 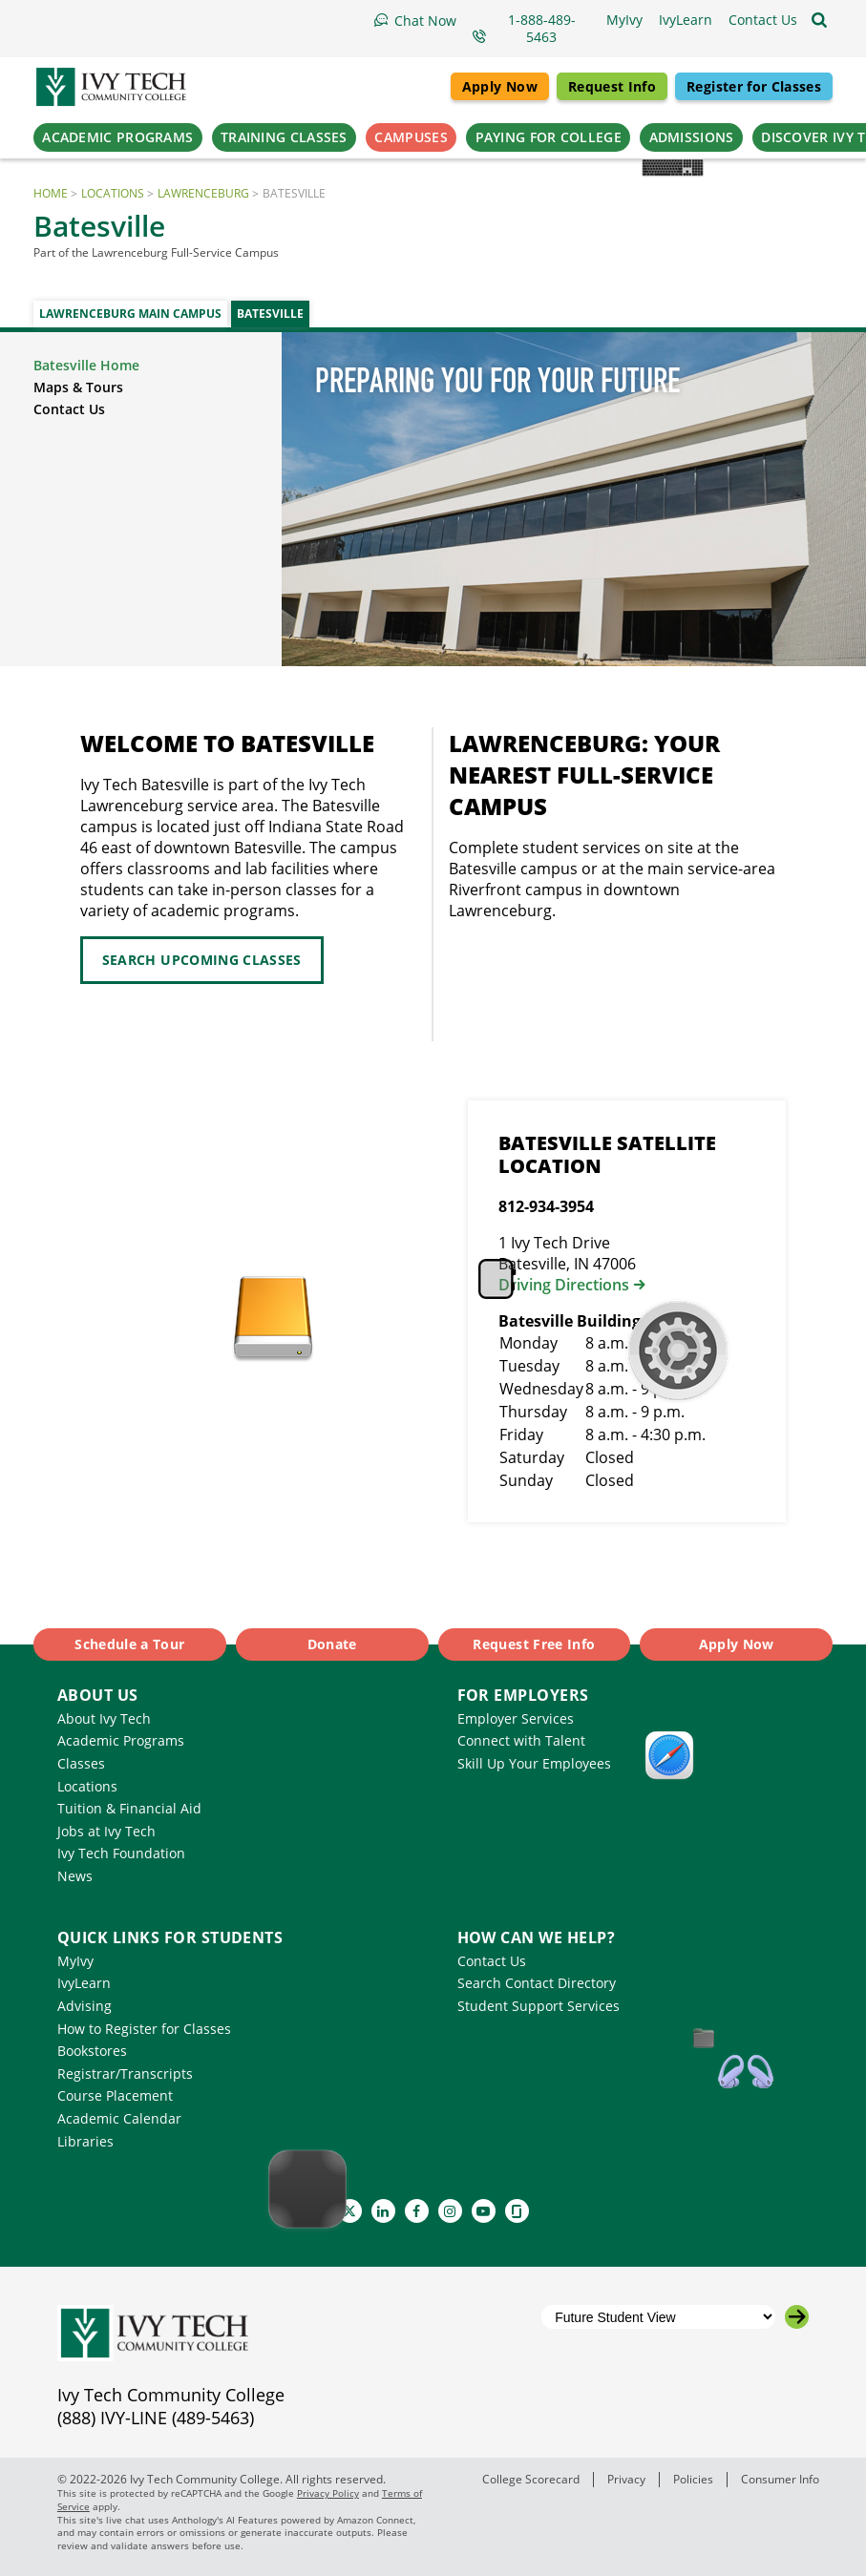 What do you see at coordinates (678, 1351) in the screenshot?
I see `access system or application settings` at bounding box center [678, 1351].